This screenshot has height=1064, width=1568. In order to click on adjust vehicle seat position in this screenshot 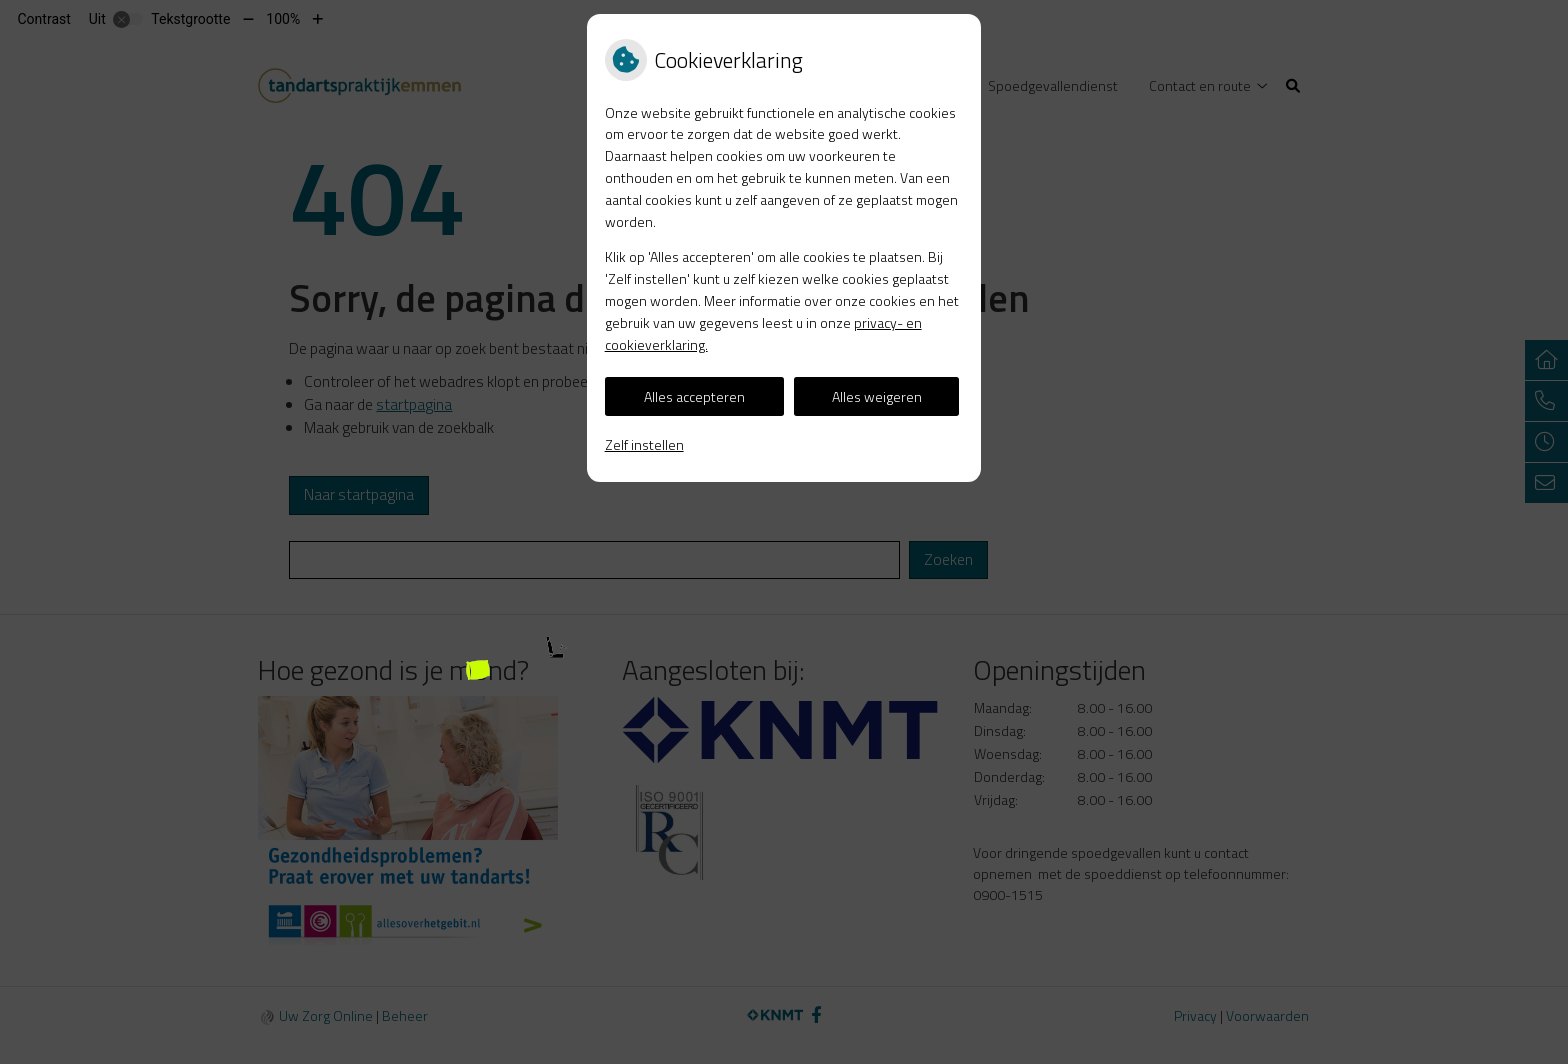, I will do `click(556, 647)`.